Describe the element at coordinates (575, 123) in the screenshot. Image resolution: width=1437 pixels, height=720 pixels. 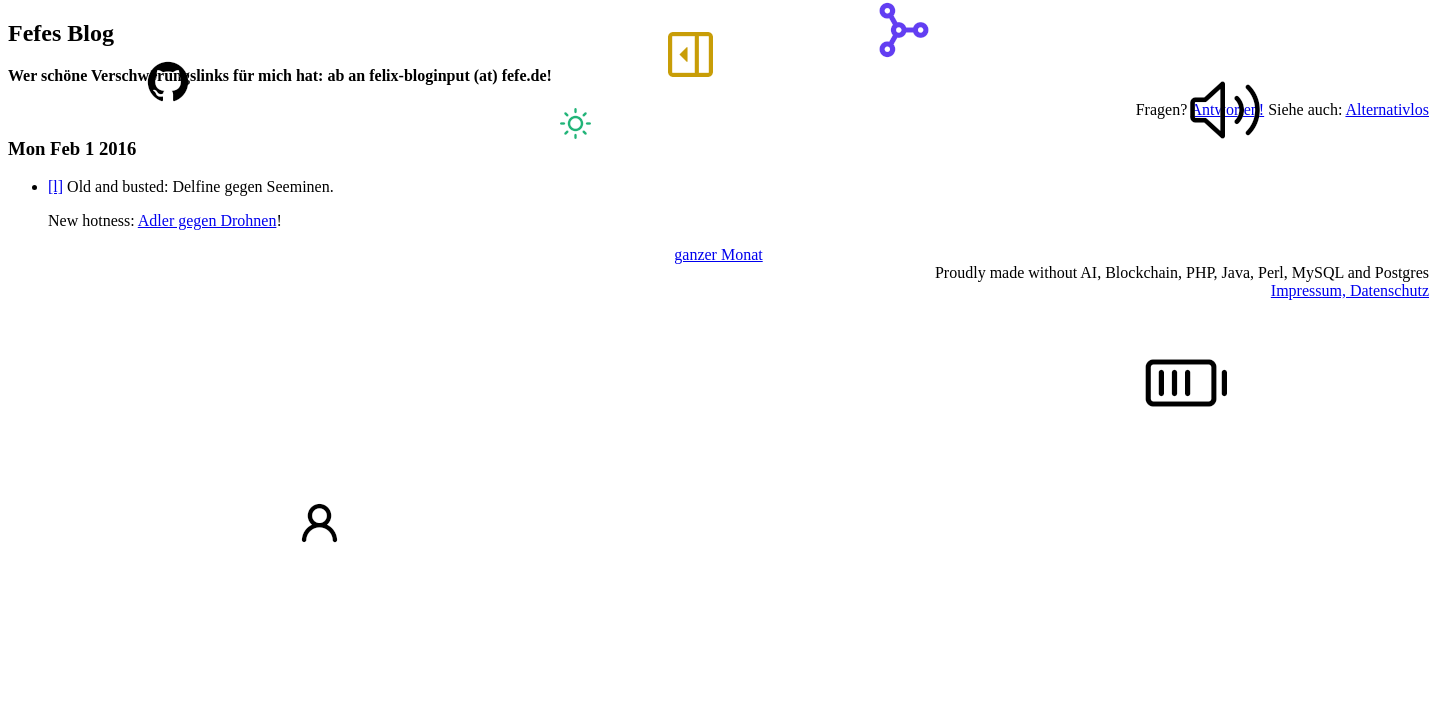
I see `switch to light mode` at that location.